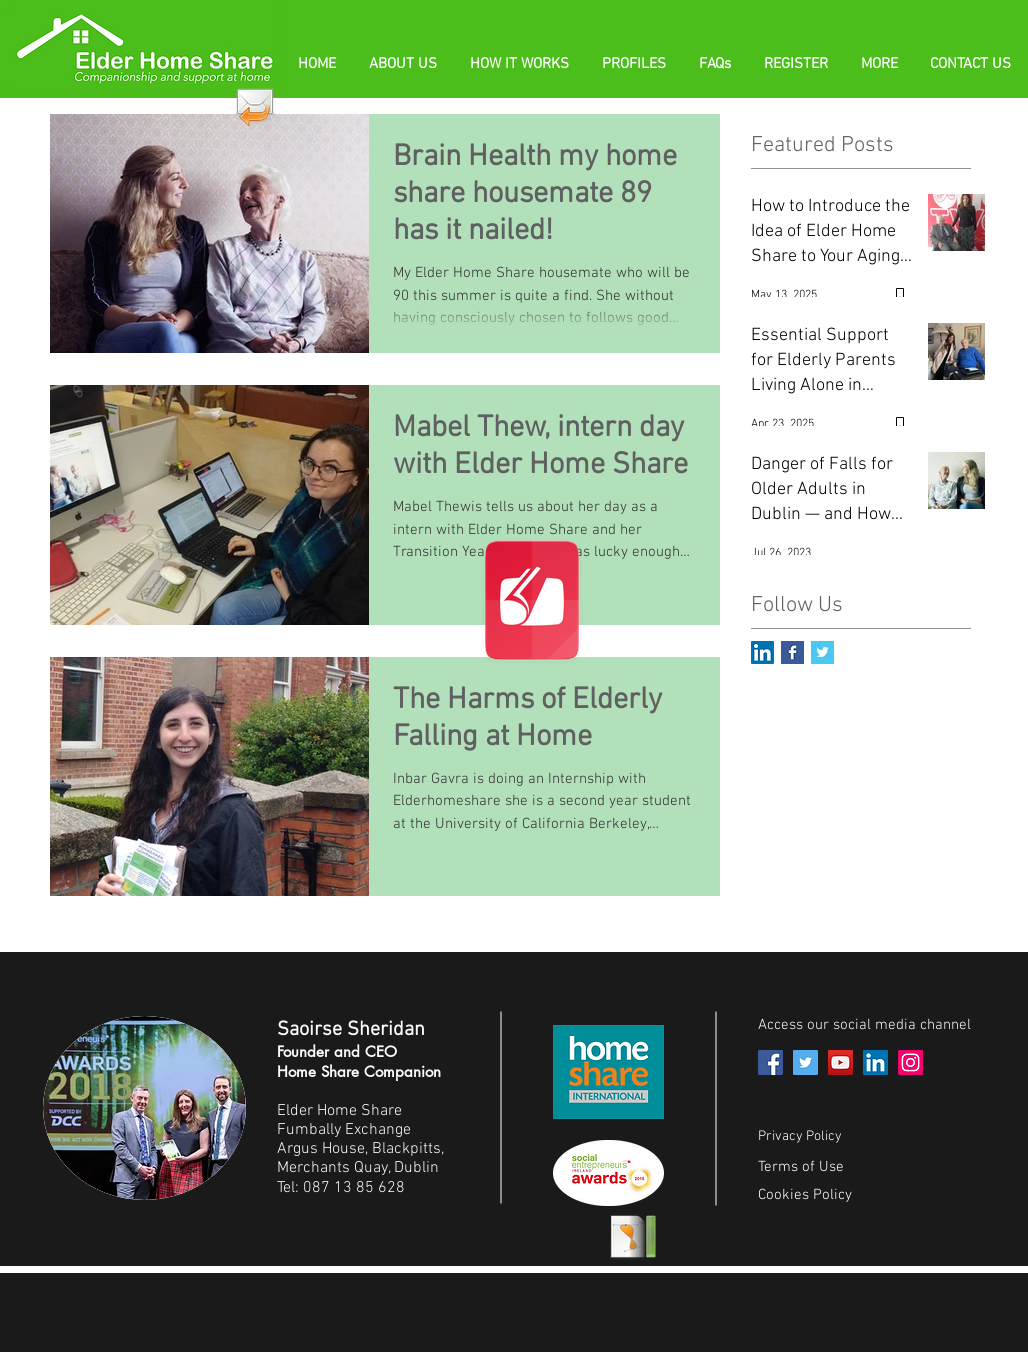  What do you see at coordinates (532, 600) in the screenshot?
I see `an EPS vector file` at bounding box center [532, 600].